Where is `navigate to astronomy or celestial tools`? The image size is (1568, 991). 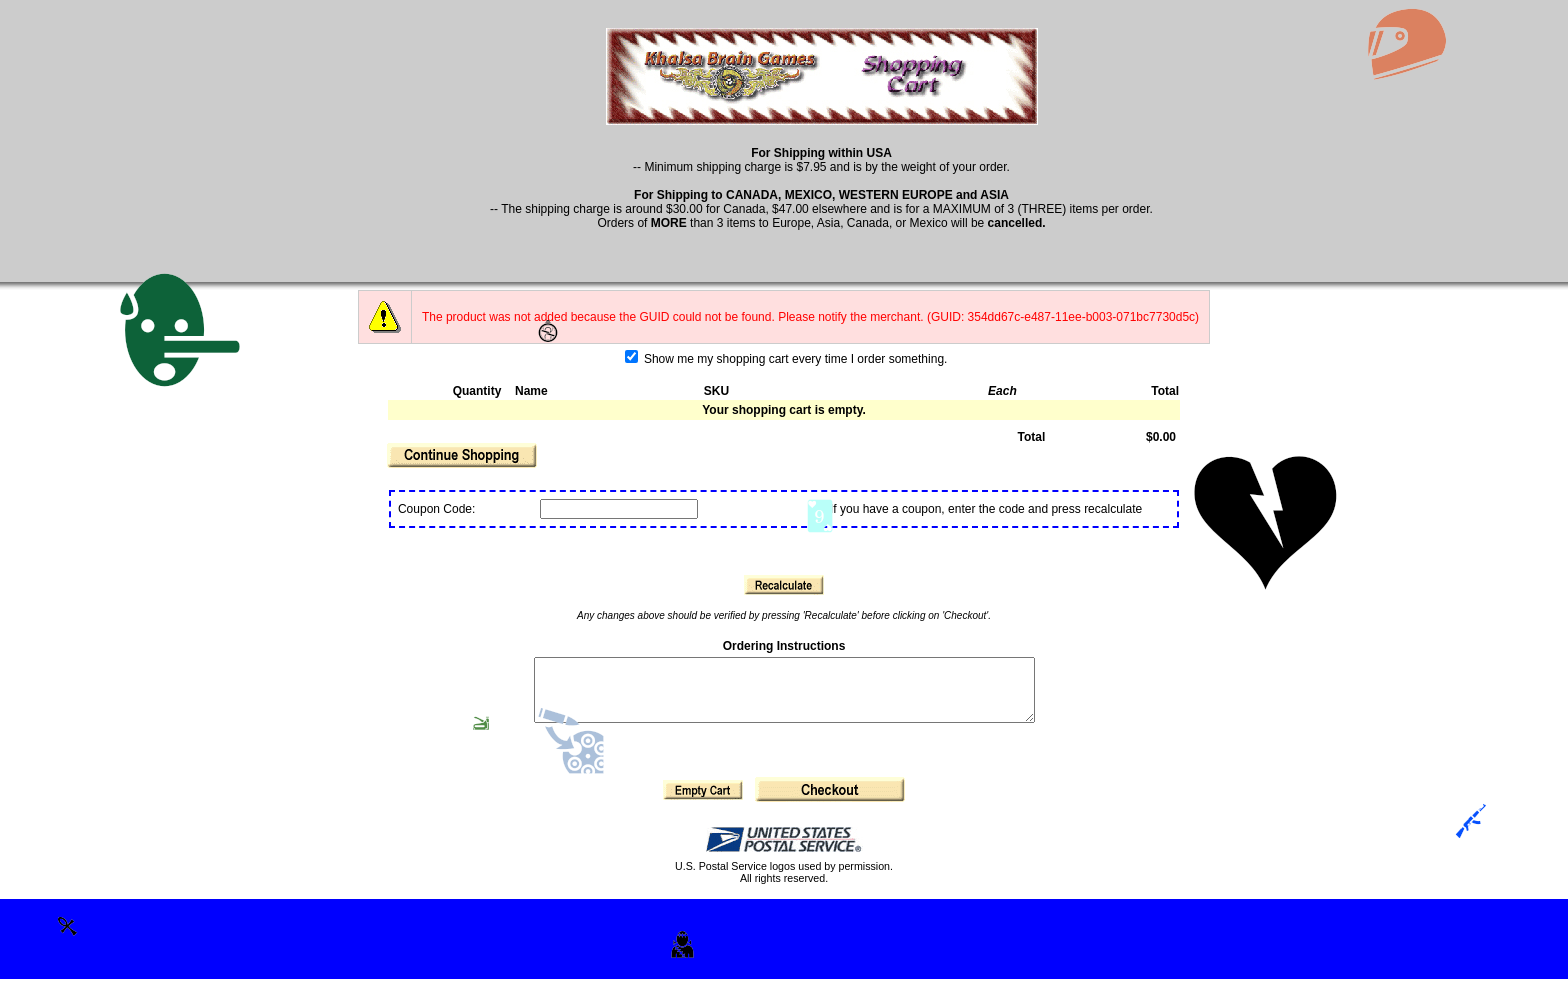
navigate to astronomy or celestial tools is located at coordinates (548, 331).